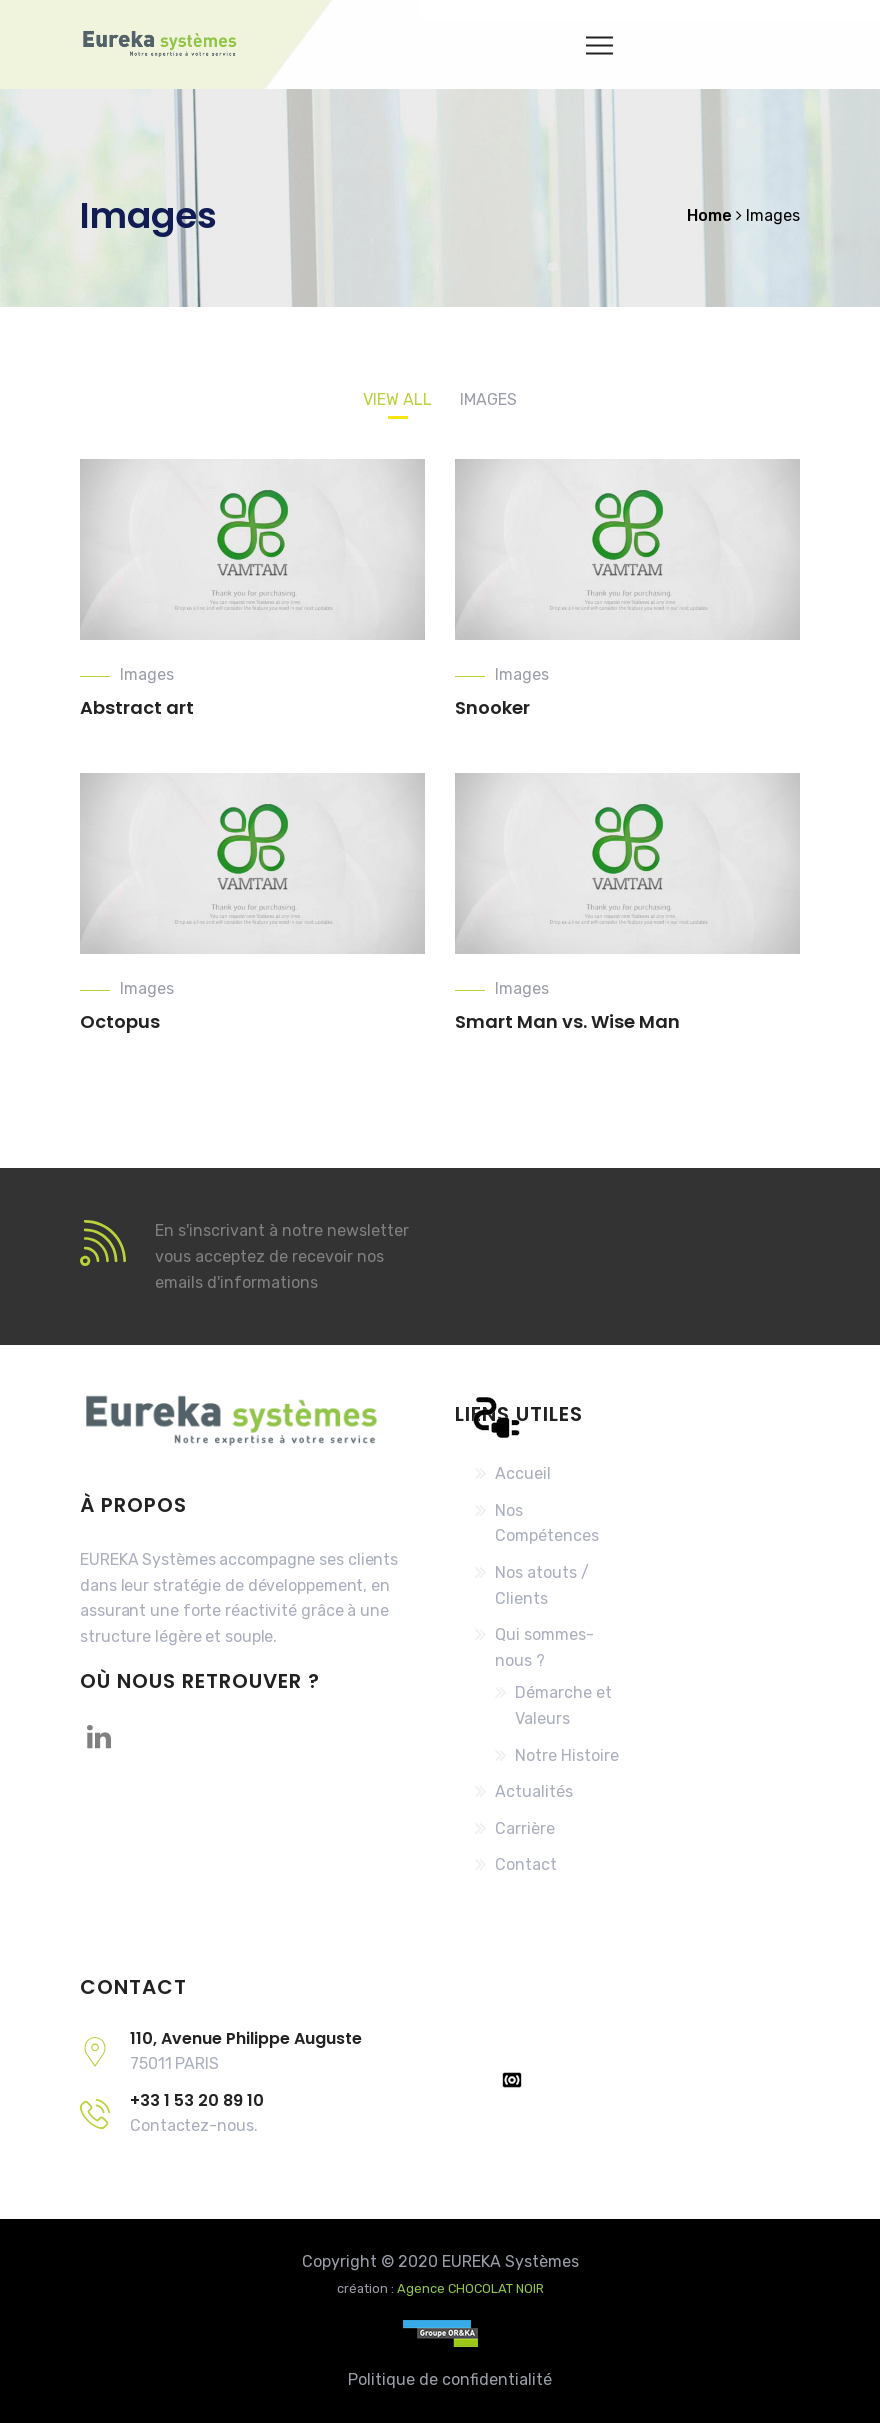 The width and height of the screenshot is (880, 2423). Describe the element at coordinates (496, 1417) in the screenshot. I see `access electrical or charging services nearby` at that location.